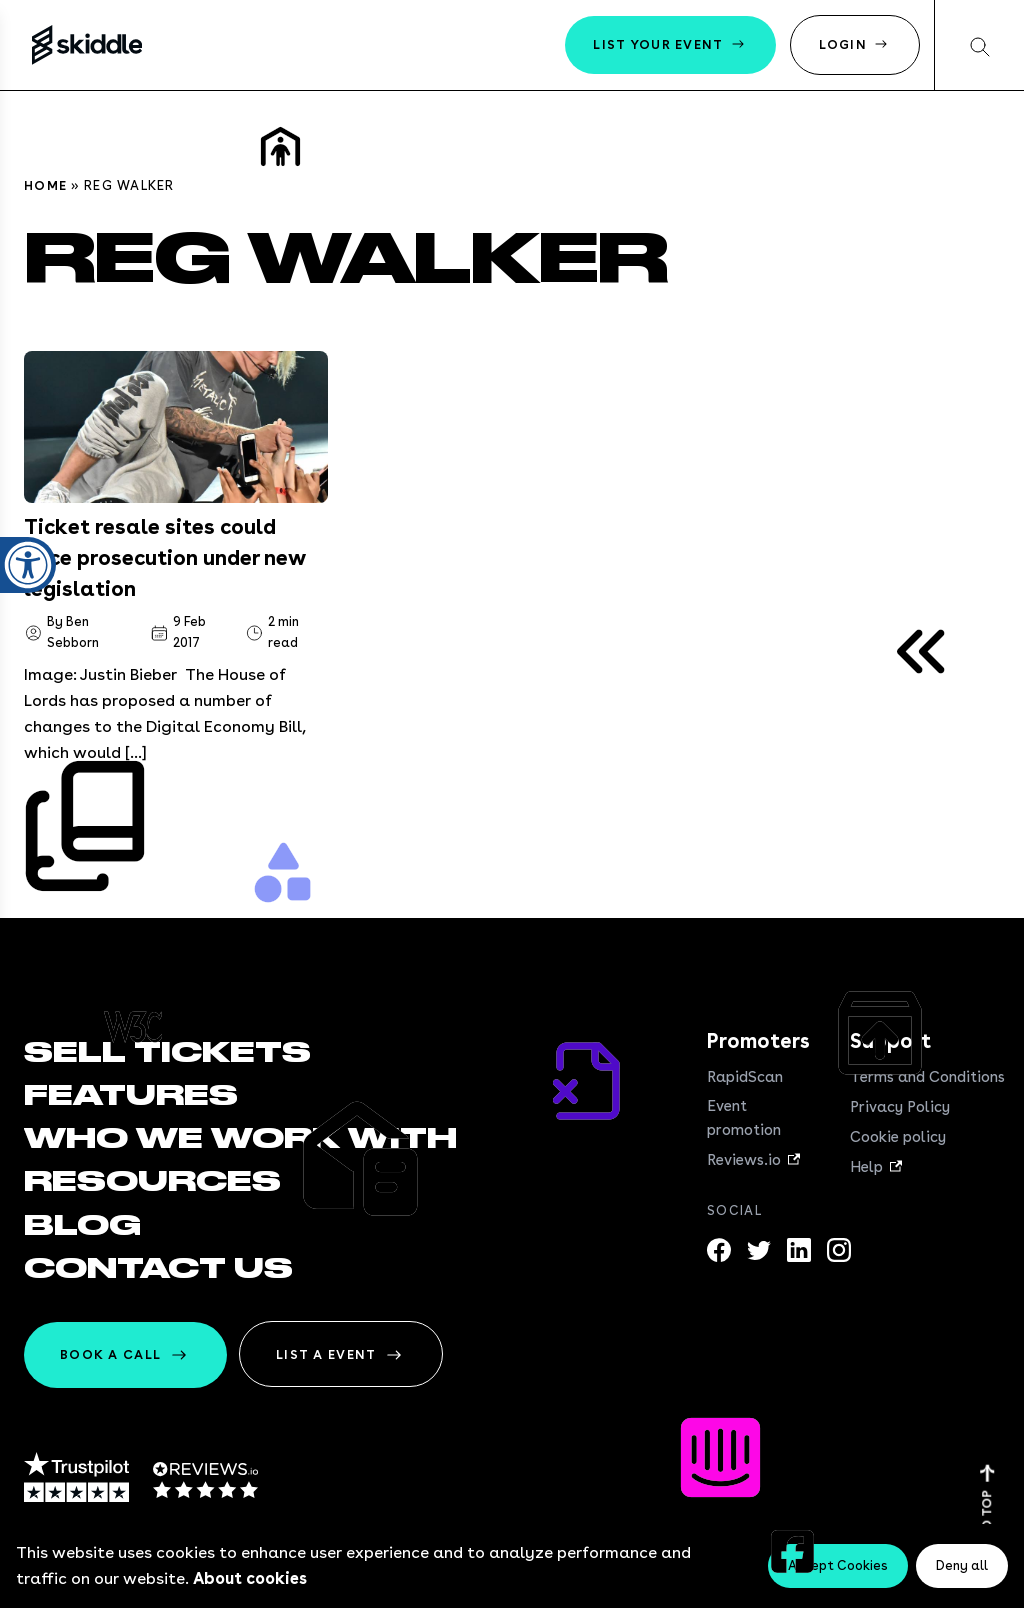 This screenshot has width=1024, height=1608. I want to click on link to facebook profile or page, so click(792, 1551).